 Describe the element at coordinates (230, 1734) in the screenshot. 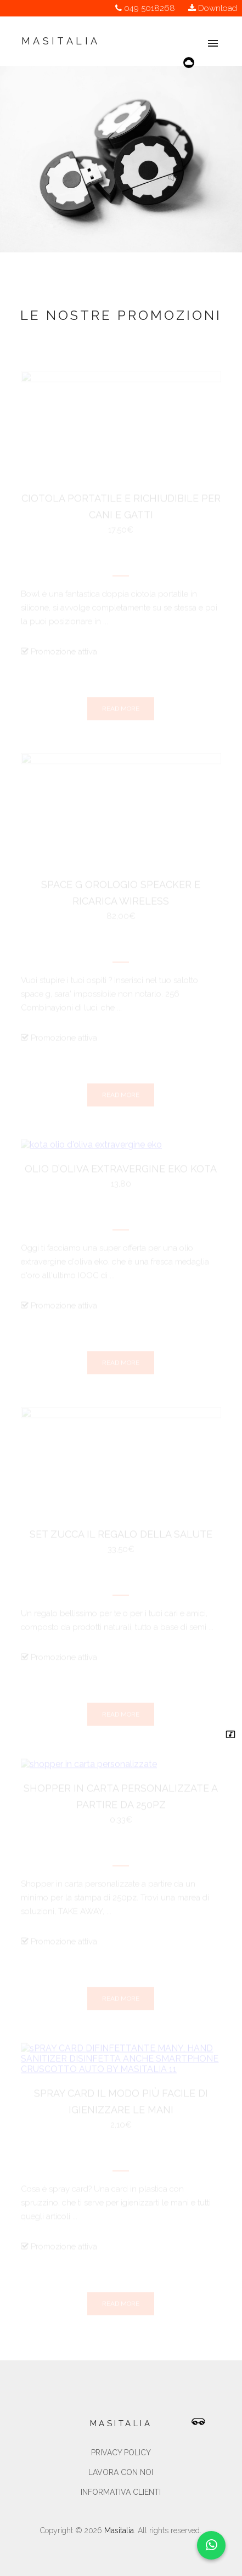

I see `play or browse music videos` at that location.